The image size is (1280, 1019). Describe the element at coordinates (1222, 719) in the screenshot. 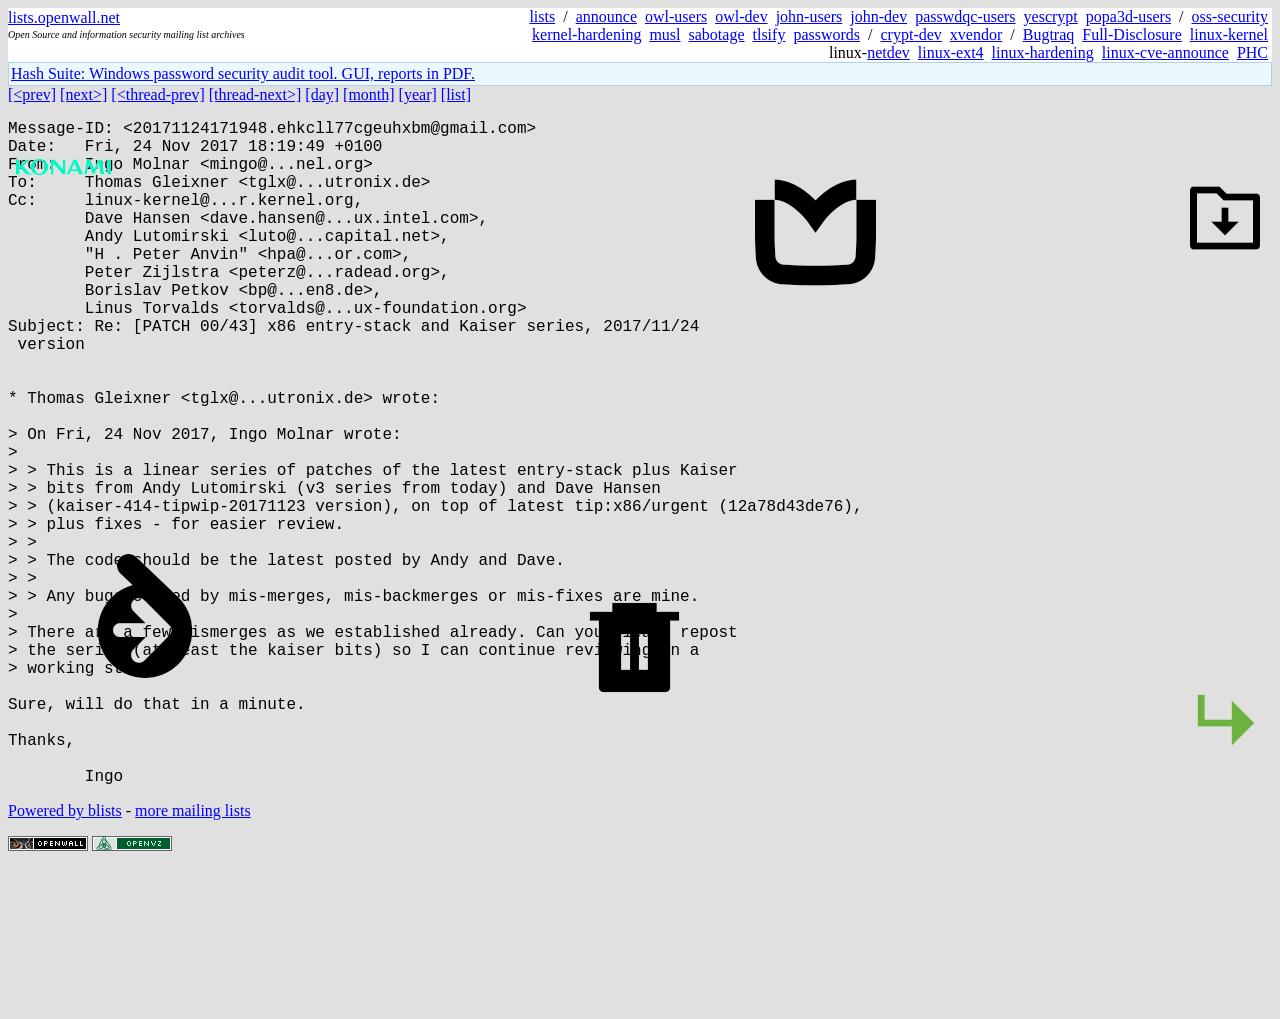

I see `reply to a message or comment` at that location.